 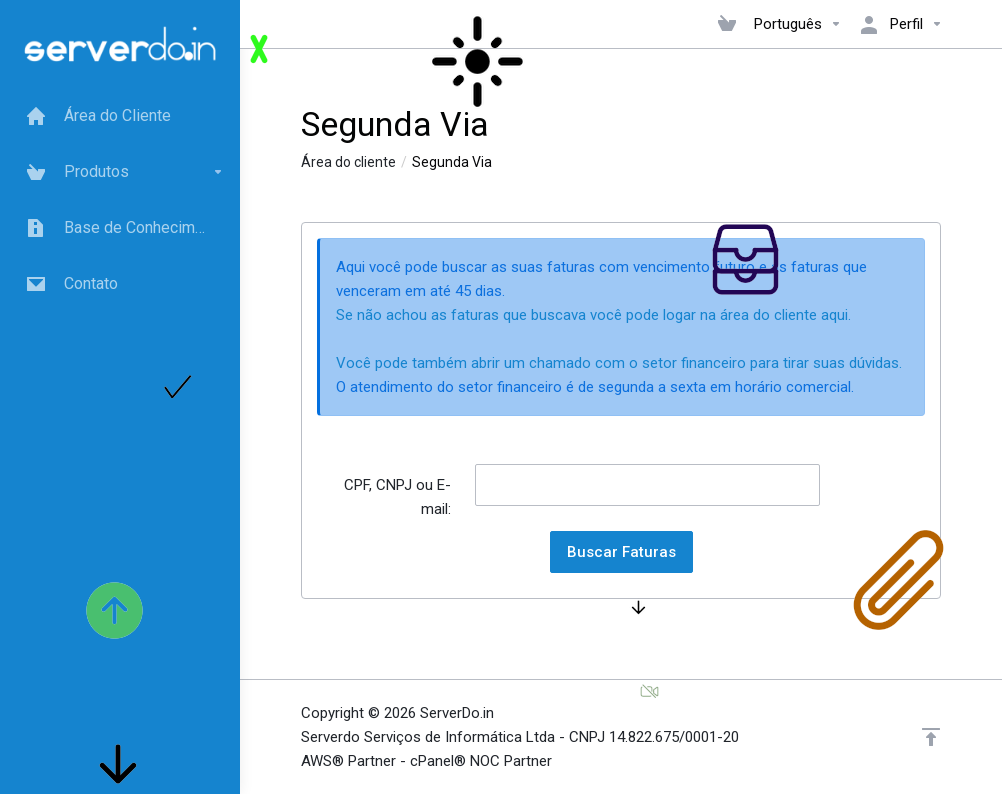 What do you see at coordinates (900, 580) in the screenshot?
I see `attach a file to your message` at bounding box center [900, 580].